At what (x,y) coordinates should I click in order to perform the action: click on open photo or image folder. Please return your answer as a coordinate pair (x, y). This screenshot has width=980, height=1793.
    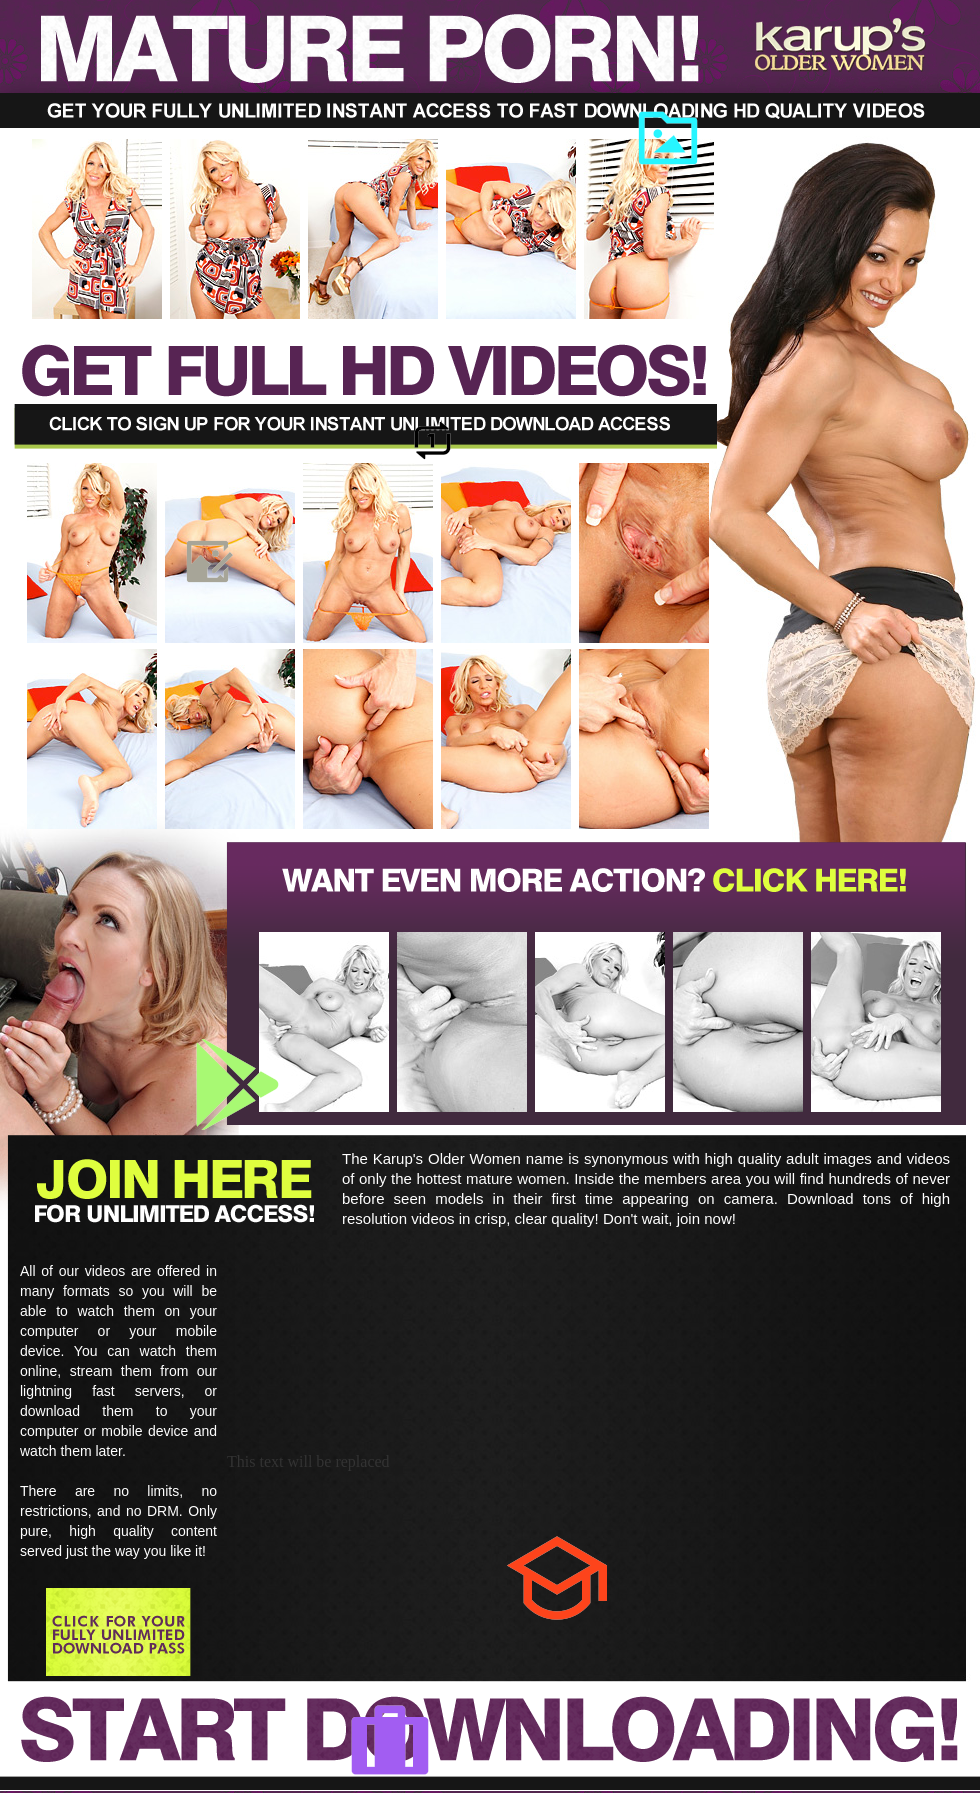
    Looking at the image, I should click on (668, 138).